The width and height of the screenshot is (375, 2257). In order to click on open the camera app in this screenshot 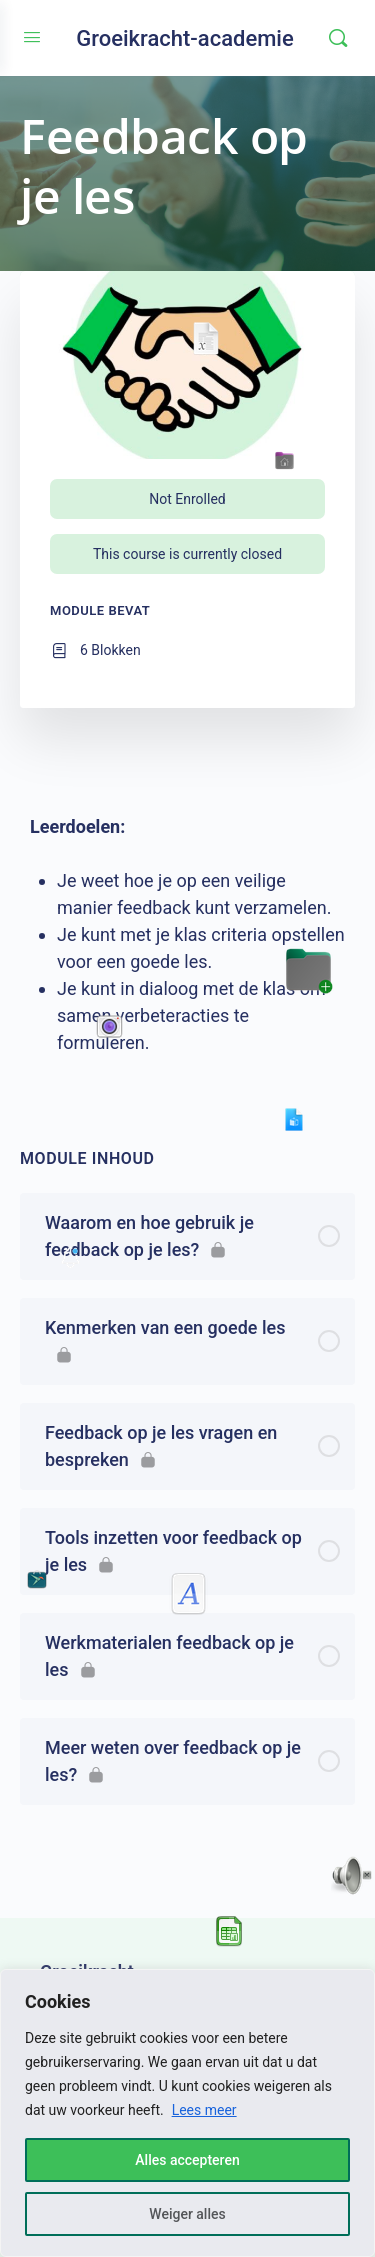, I will do `click(109, 1026)`.